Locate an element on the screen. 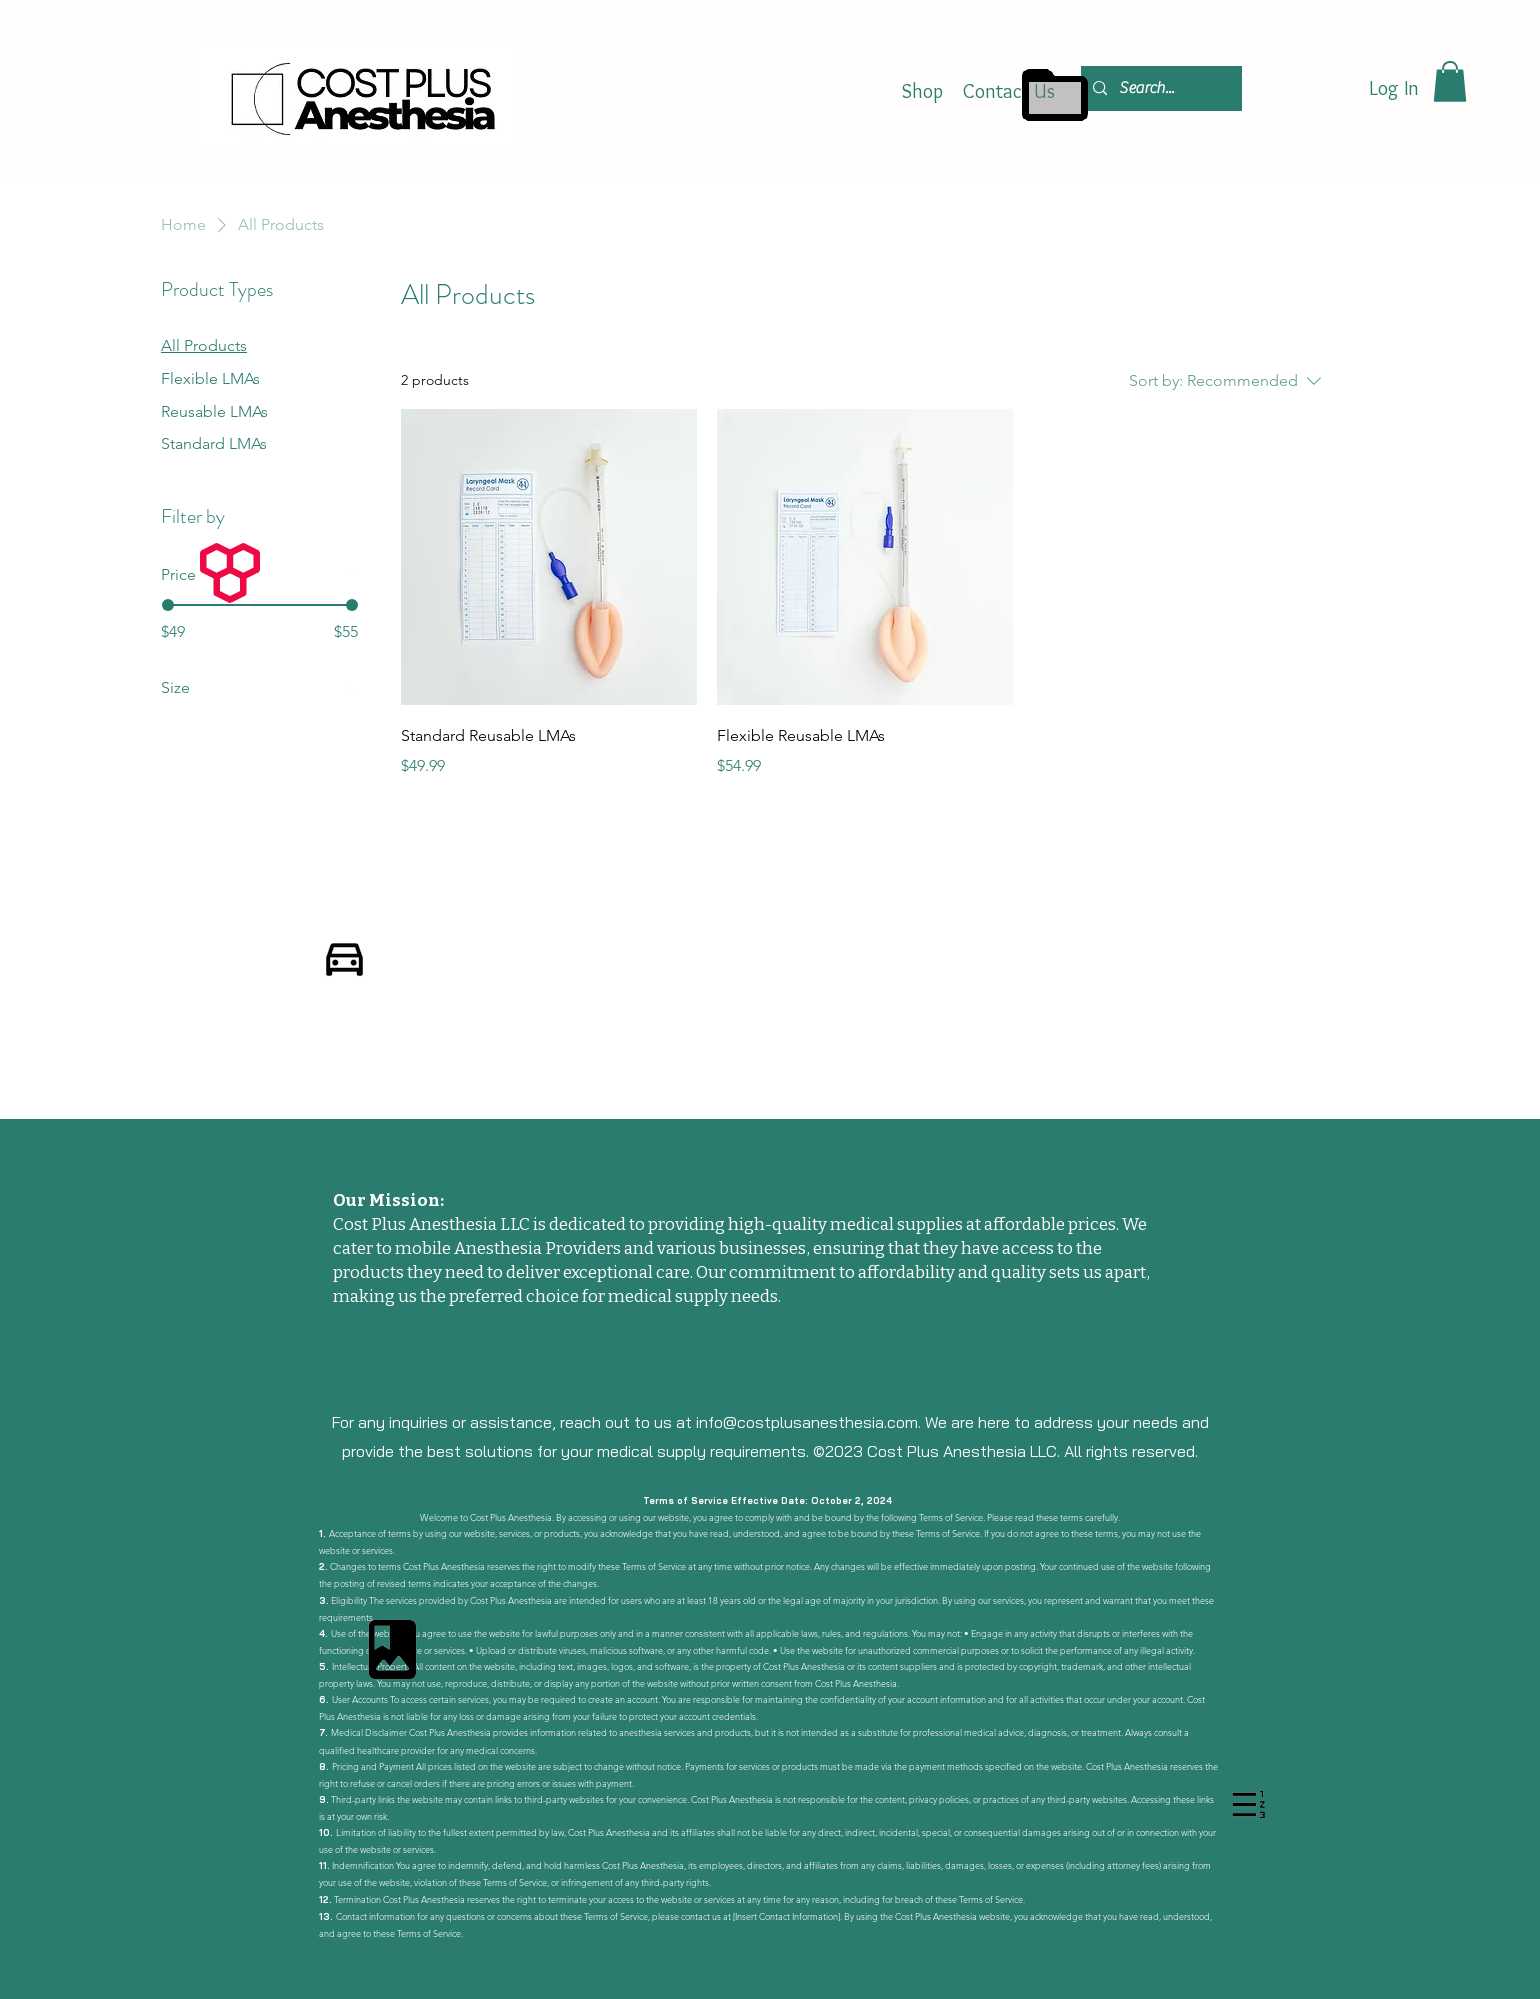  get driving directions is located at coordinates (344, 957).